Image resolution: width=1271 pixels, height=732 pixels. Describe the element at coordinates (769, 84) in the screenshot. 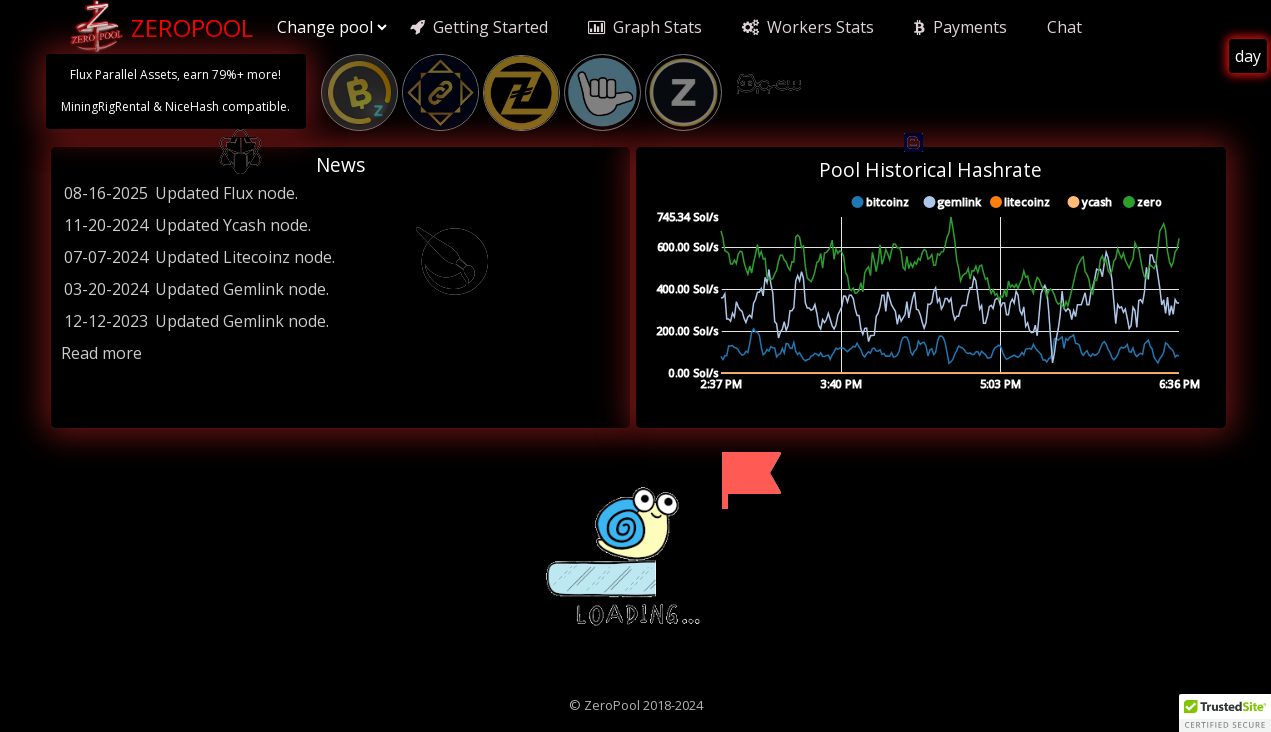

I see `open the picrew avatar maker app` at that location.